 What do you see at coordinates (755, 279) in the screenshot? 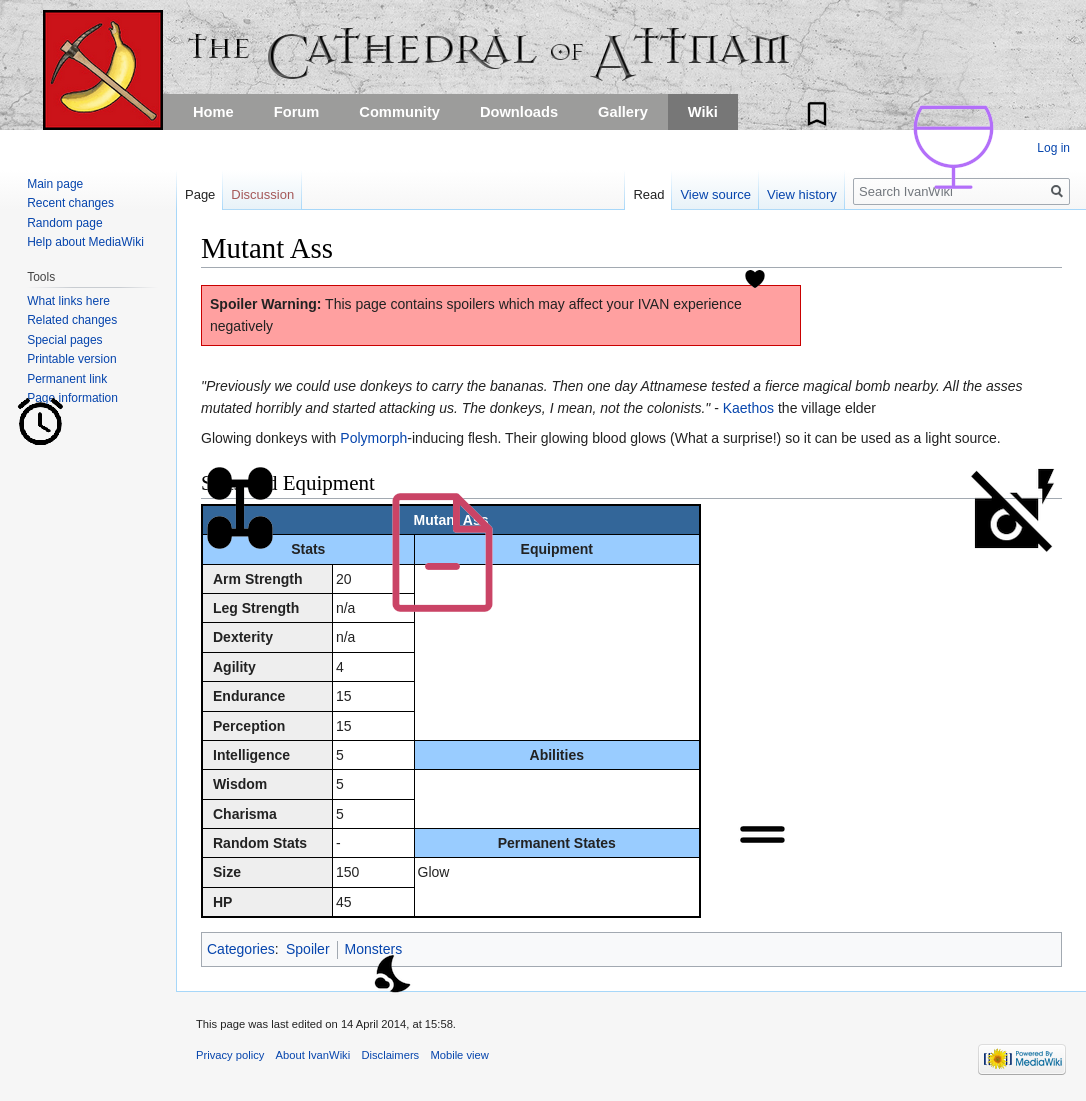
I see `add to favorites` at bounding box center [755, 279].